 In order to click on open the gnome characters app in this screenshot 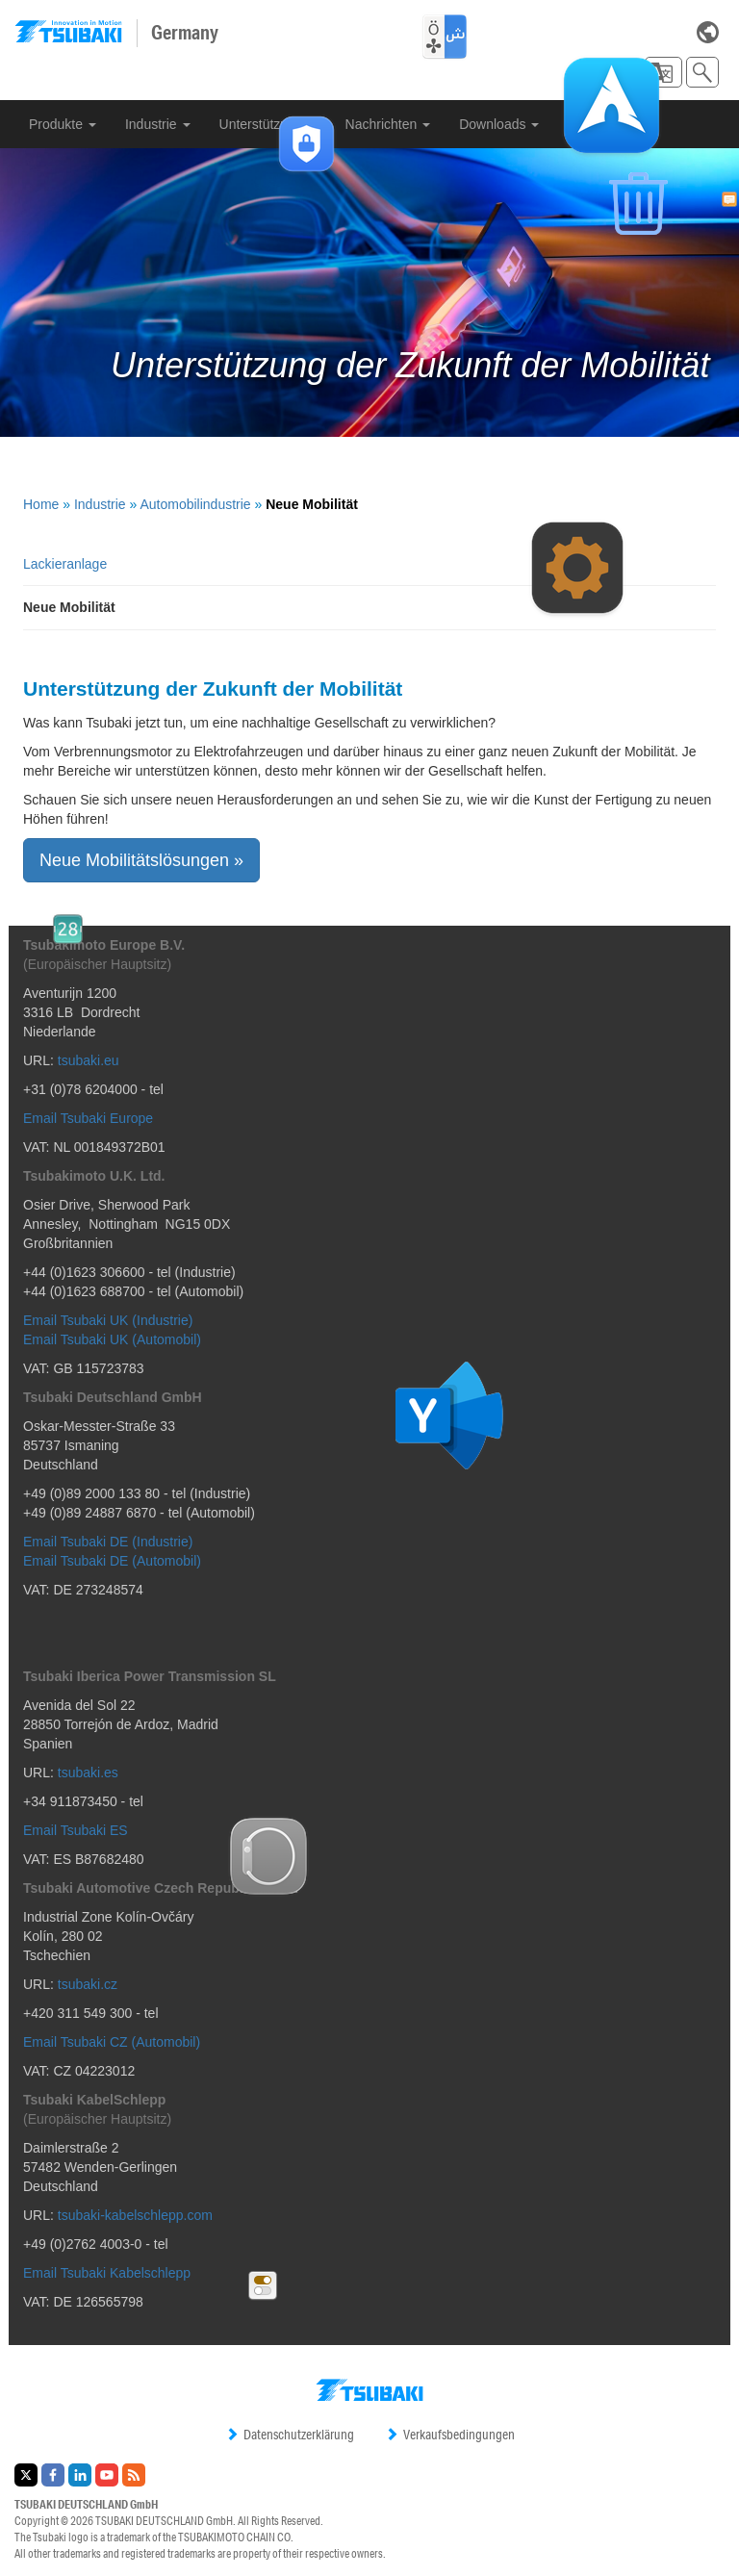, I will do `click(445, 37)`.